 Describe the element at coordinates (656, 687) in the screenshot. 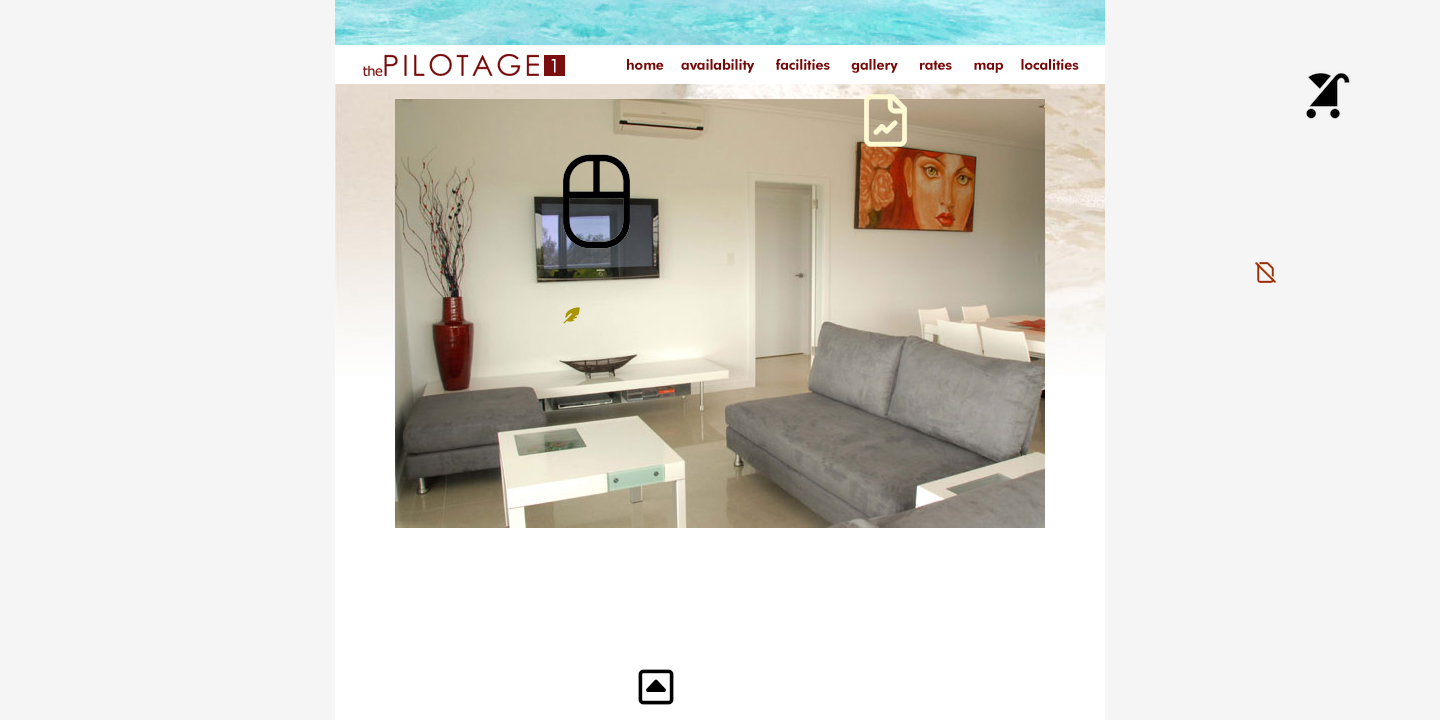

I see `expand content upward` at that location.